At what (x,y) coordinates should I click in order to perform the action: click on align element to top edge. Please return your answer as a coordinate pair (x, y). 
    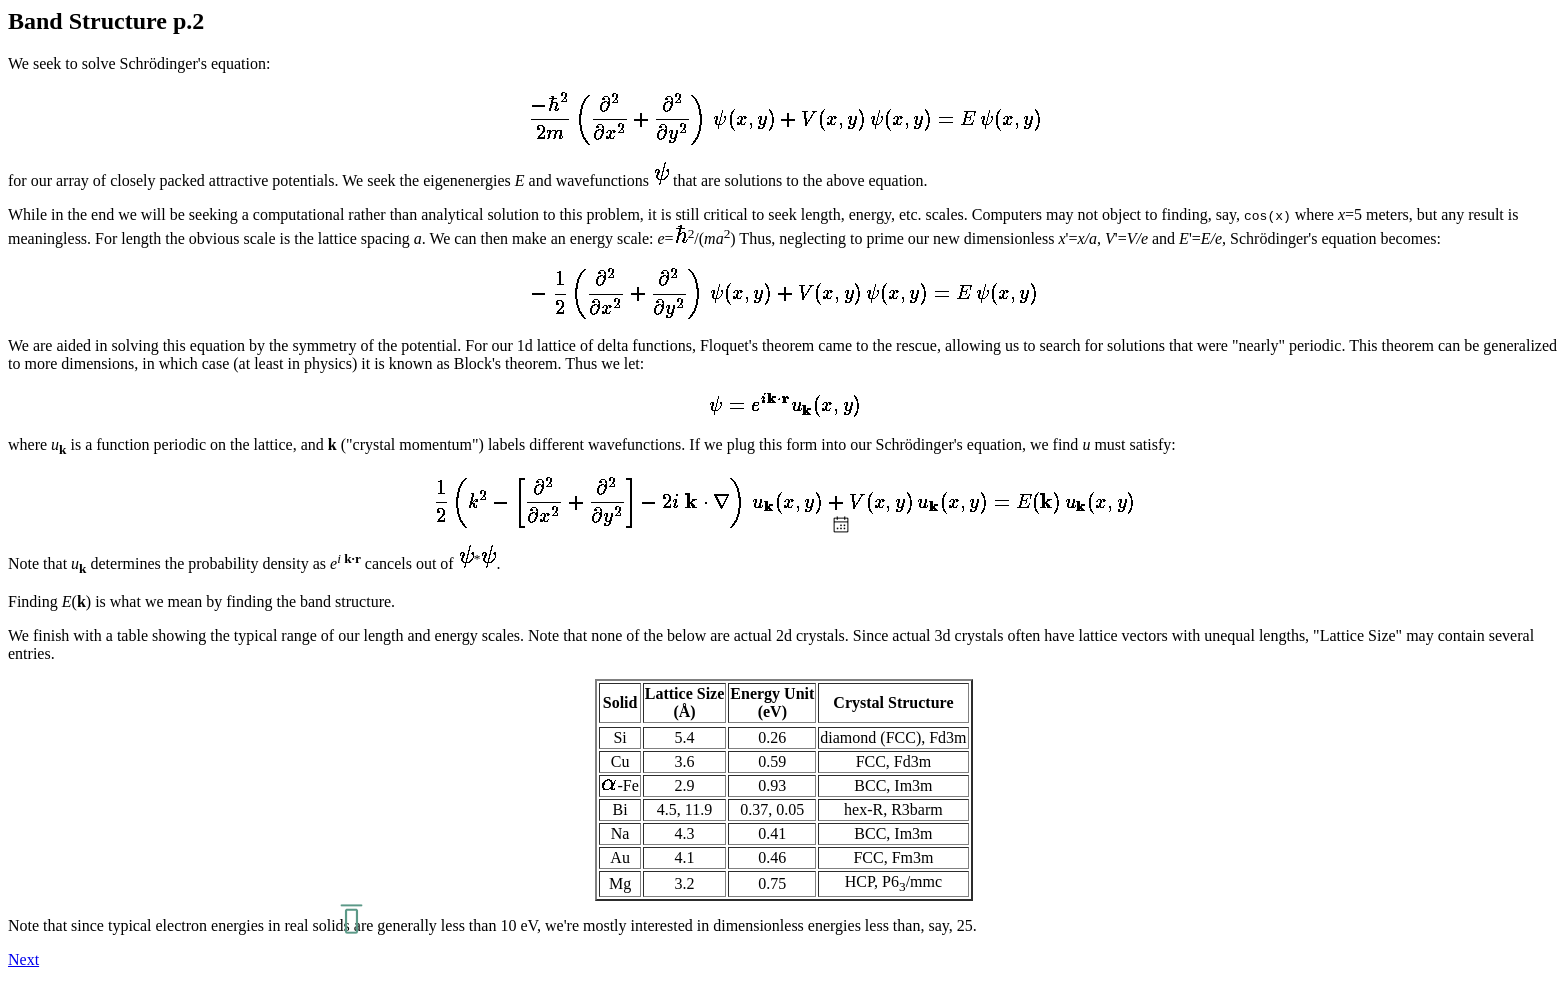
    Looking at the image, I should click on (351, 918).